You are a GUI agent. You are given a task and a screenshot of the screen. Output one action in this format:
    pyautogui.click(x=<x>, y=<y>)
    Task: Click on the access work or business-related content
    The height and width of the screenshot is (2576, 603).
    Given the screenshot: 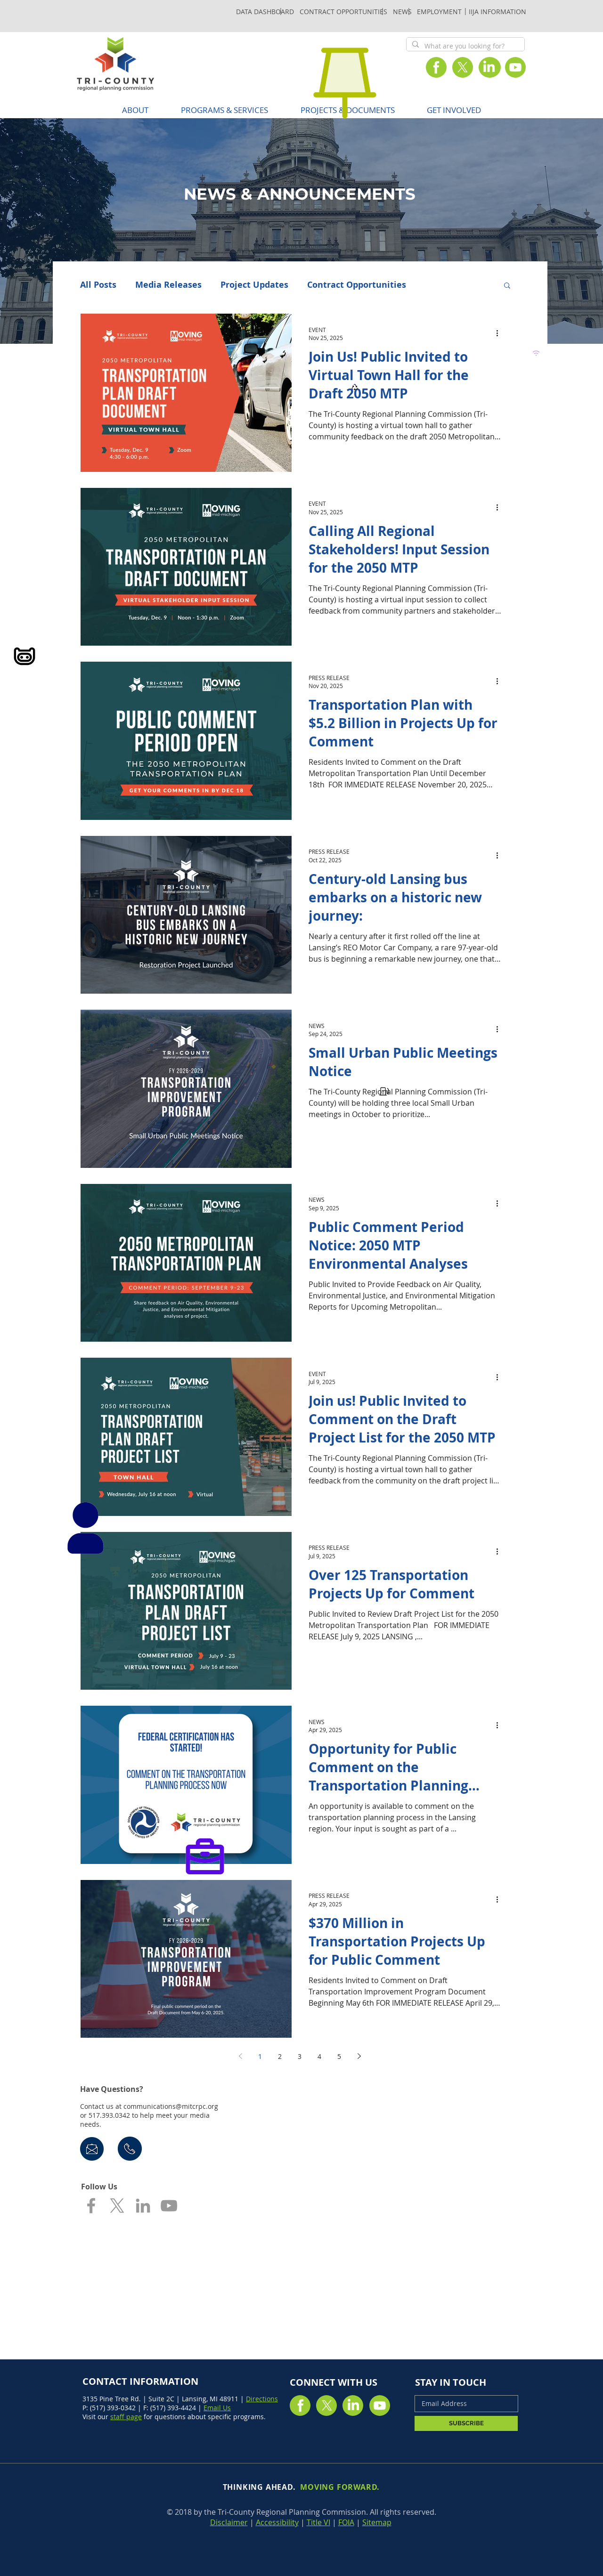 What is the action you would take?
    pyautogui.click(x=205, y=1859)
    